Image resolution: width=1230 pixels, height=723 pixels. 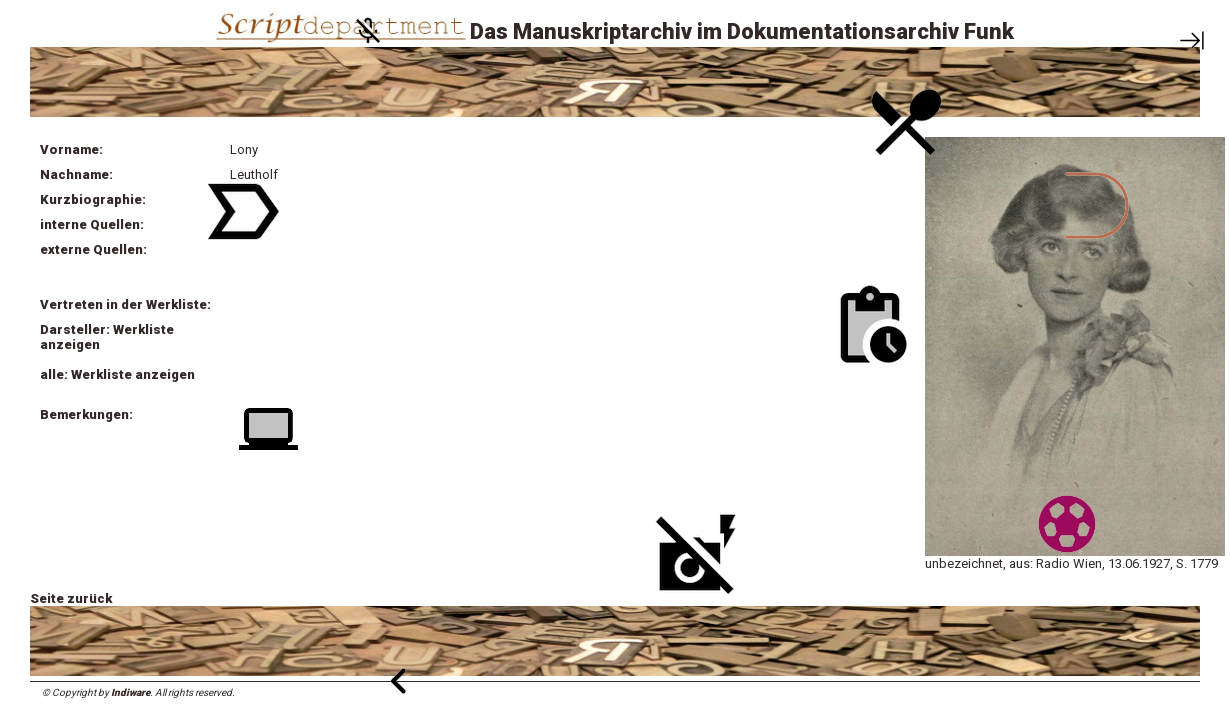 What do you see at coordinates (905, 121) in the screenshot?
I see `view restaurant or dining options` at bounding box center [905, 121].